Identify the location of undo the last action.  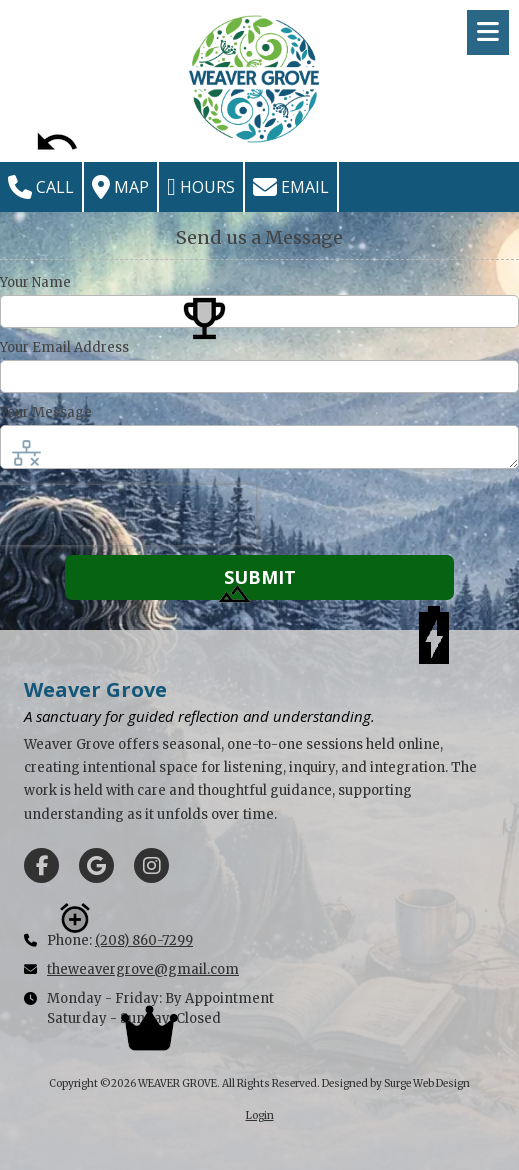
(57, 142).